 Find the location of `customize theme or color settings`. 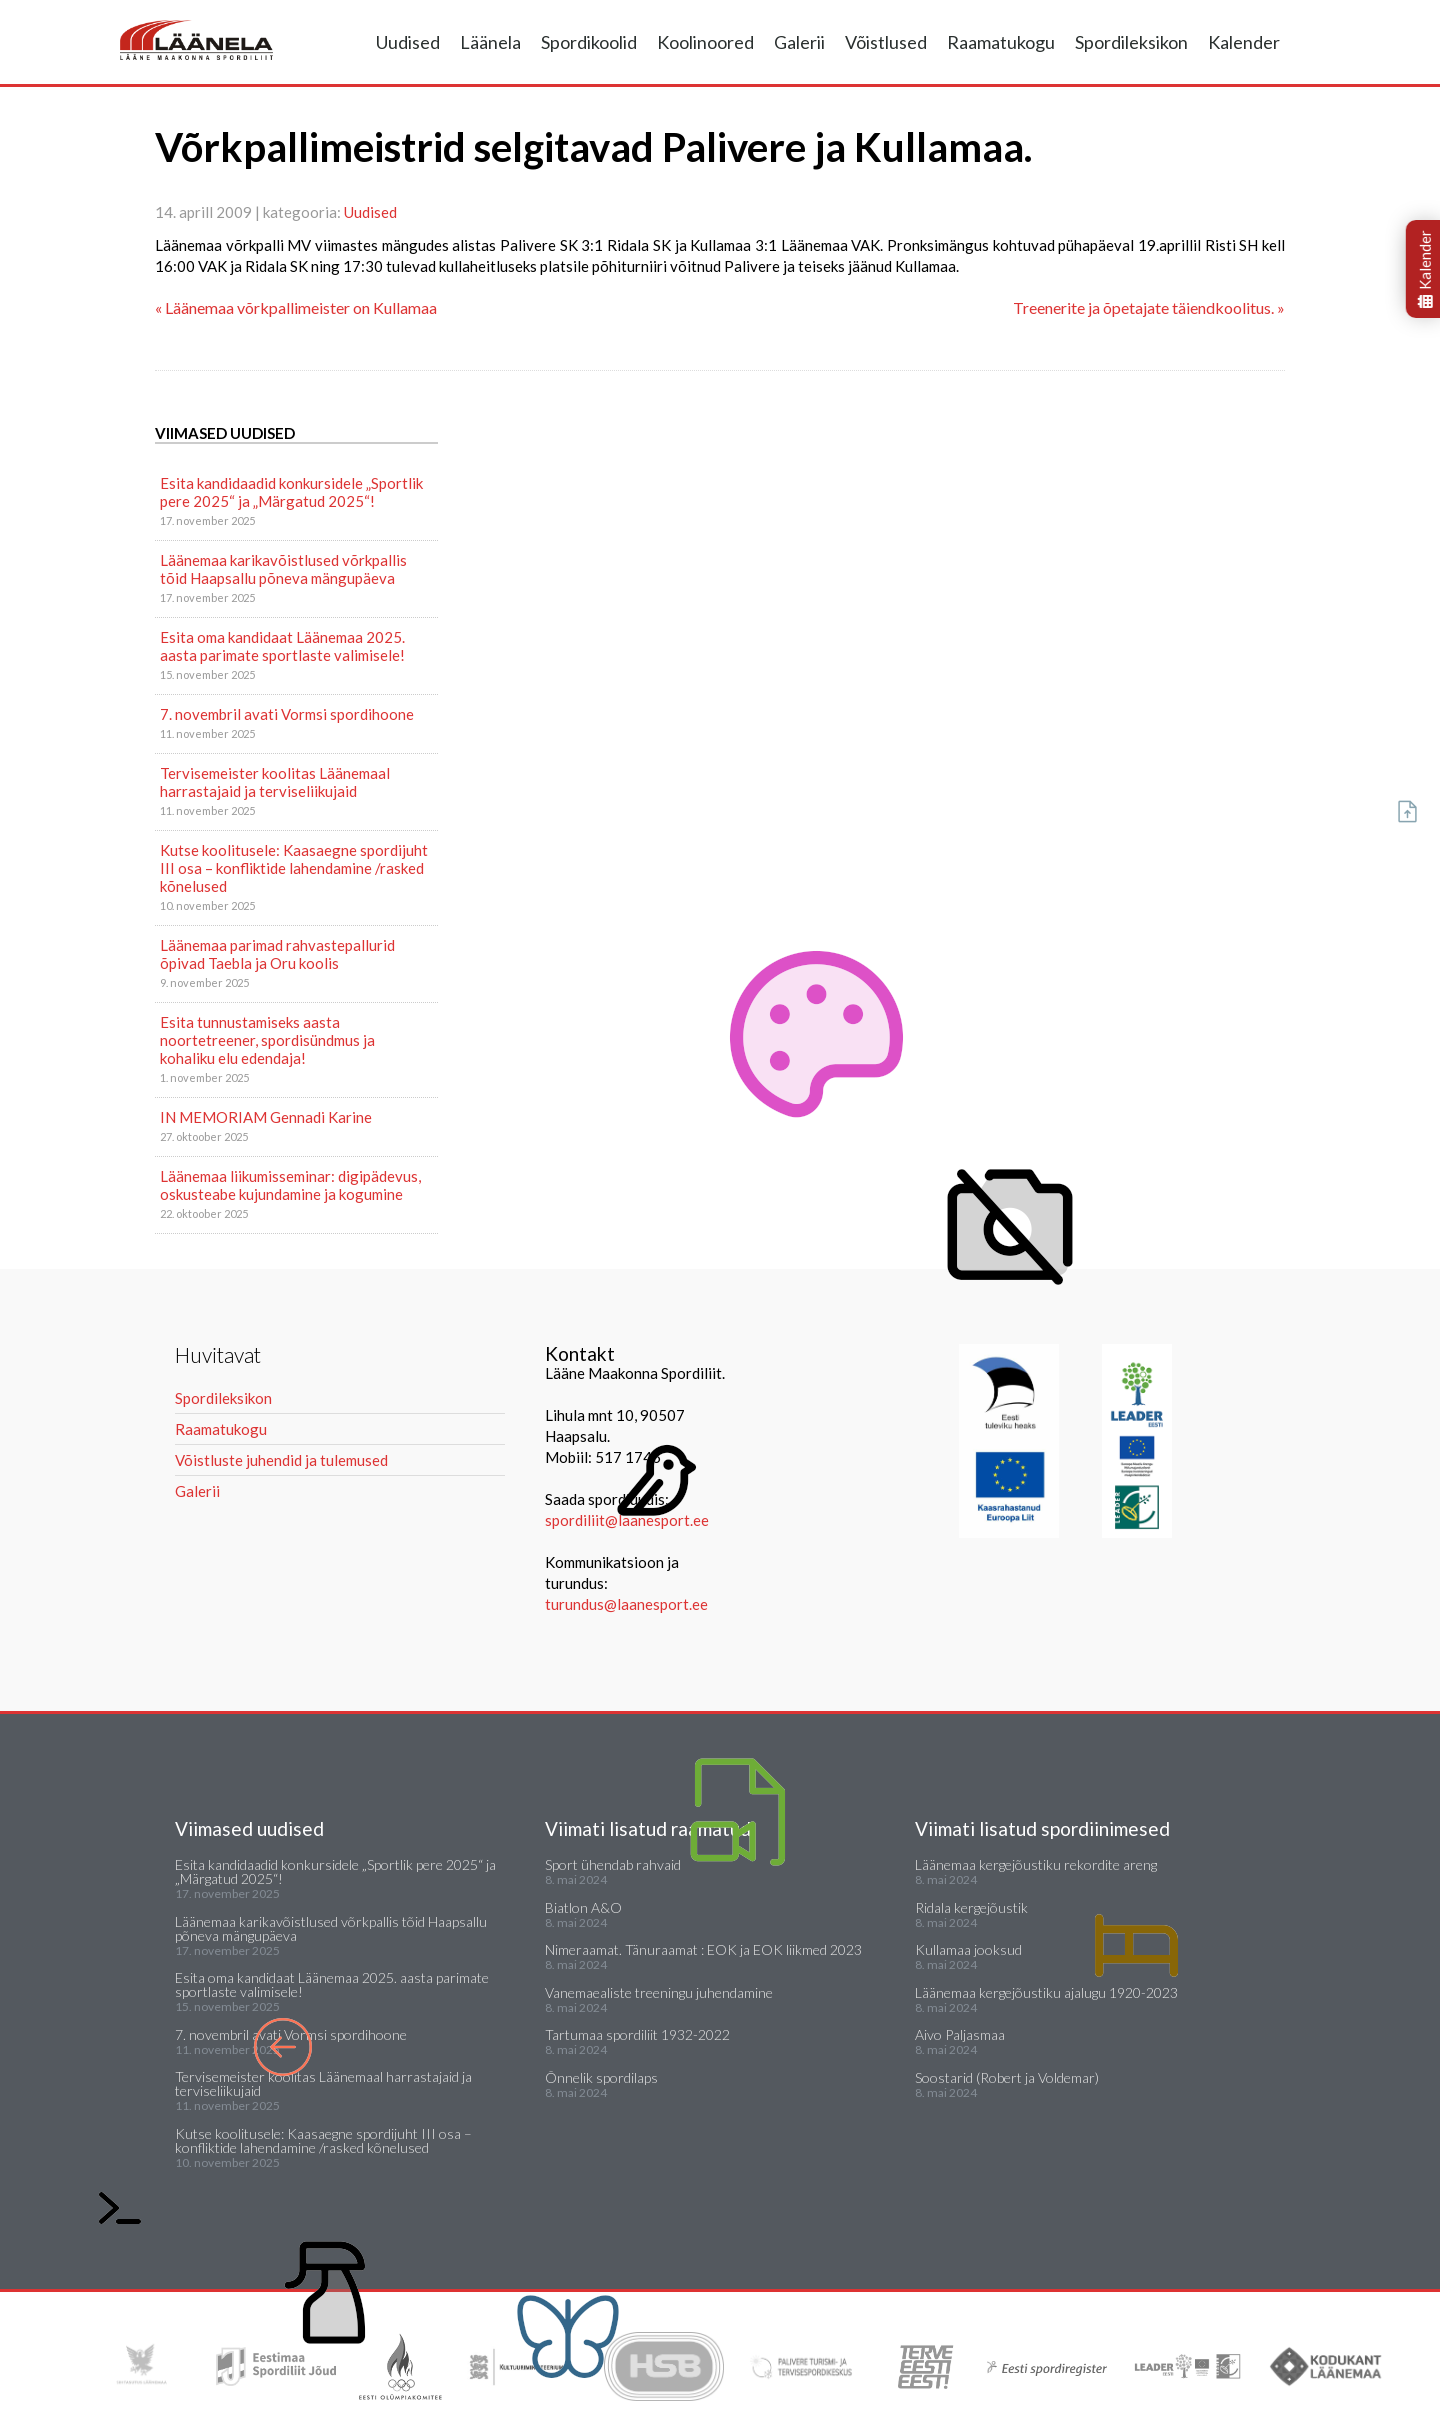

customize theme or color settings is located at coordinates (816, 1037).